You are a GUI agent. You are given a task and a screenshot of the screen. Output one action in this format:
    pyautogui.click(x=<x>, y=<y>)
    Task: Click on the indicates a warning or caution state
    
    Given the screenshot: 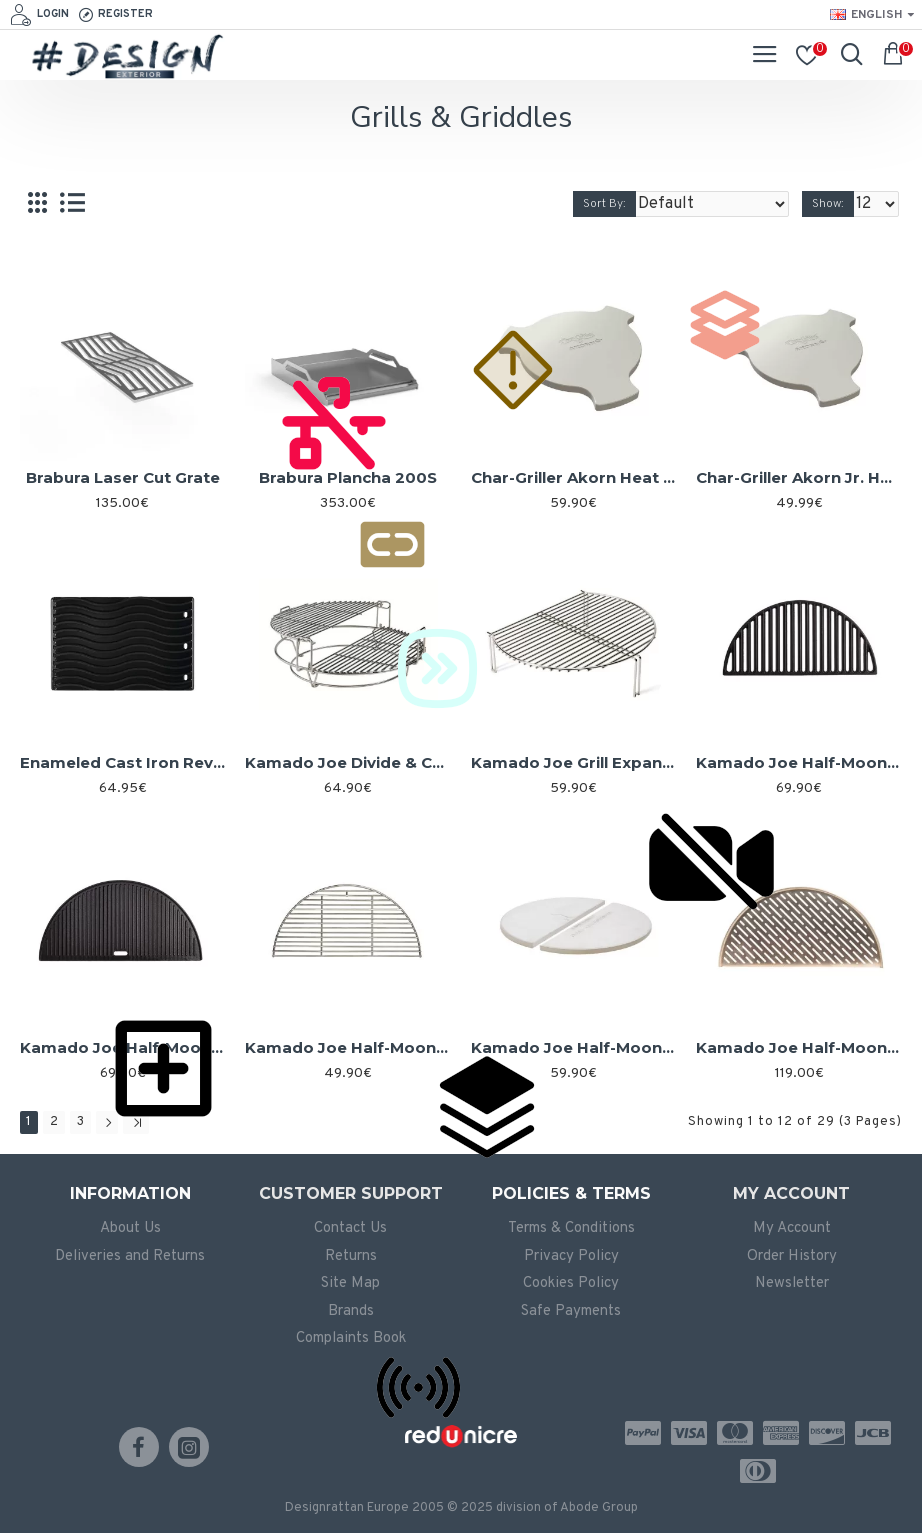 What is the action you would take?
    pyautogui.click(x=513, y=370)
    